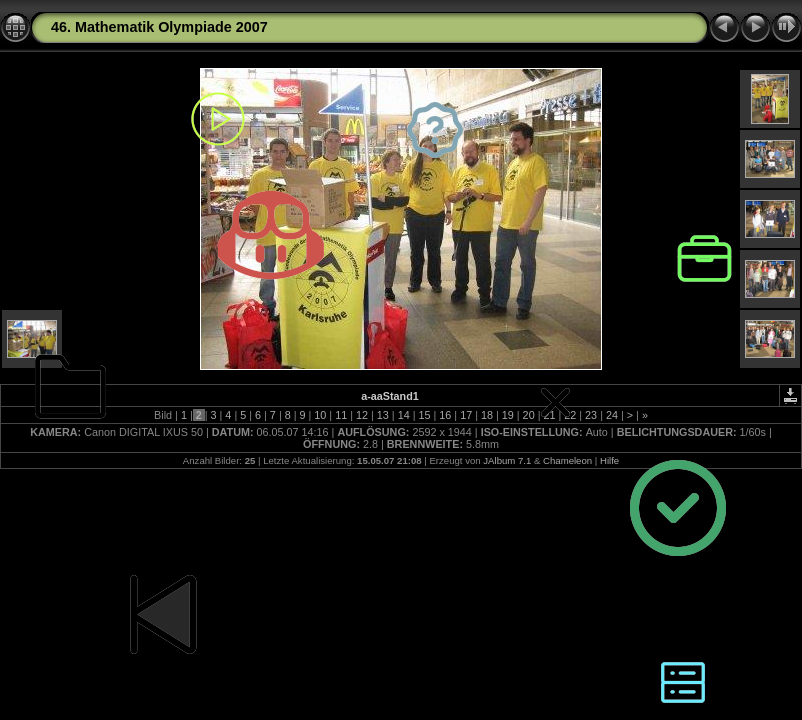  What do you see at coordinates (704, 258) in the screenshot?
I see `access work or business-related content` at bounding box center [704, 258].